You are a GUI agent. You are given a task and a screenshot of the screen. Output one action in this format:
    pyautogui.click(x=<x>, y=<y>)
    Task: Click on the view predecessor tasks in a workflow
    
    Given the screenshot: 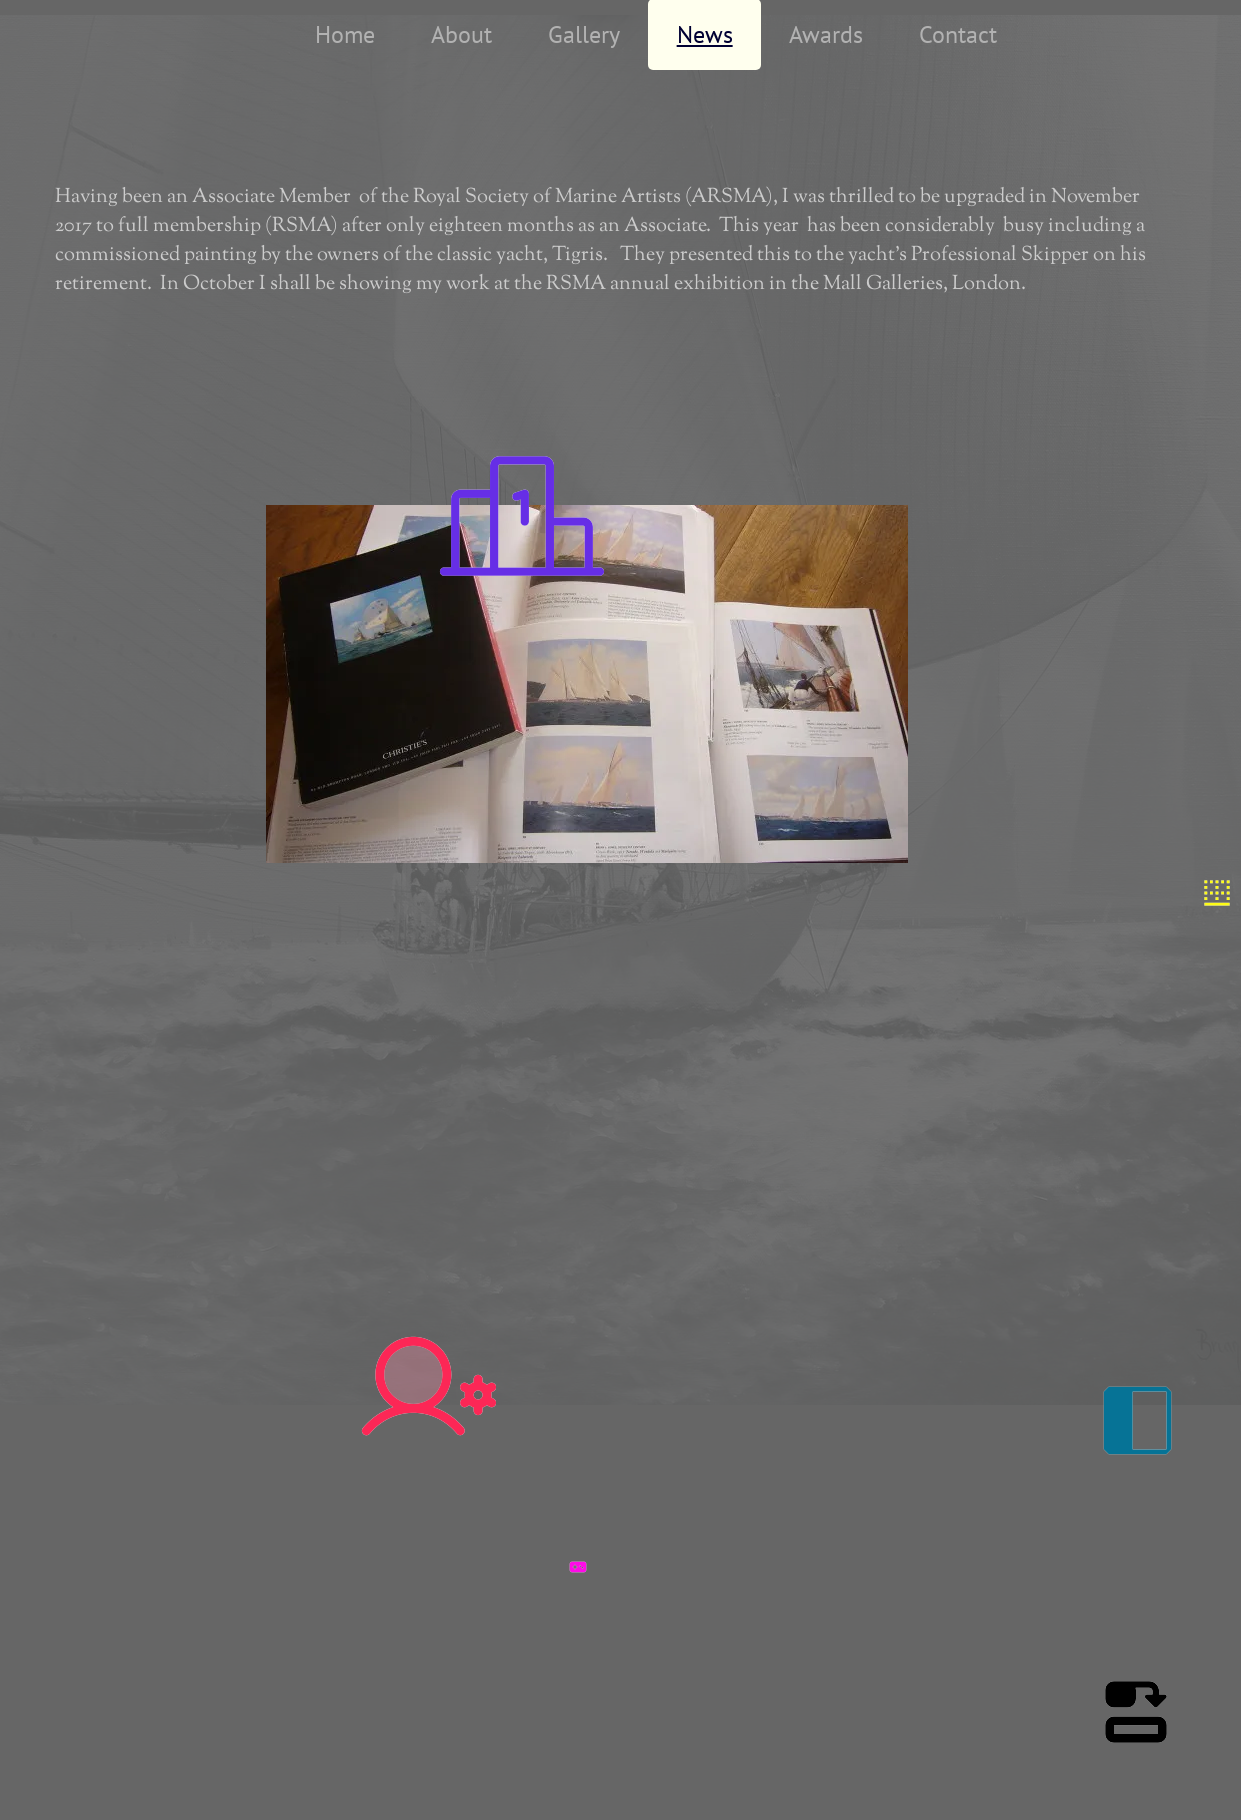 What is the action you would take?
    pyautogui.click(x=1136, y=1712)
    